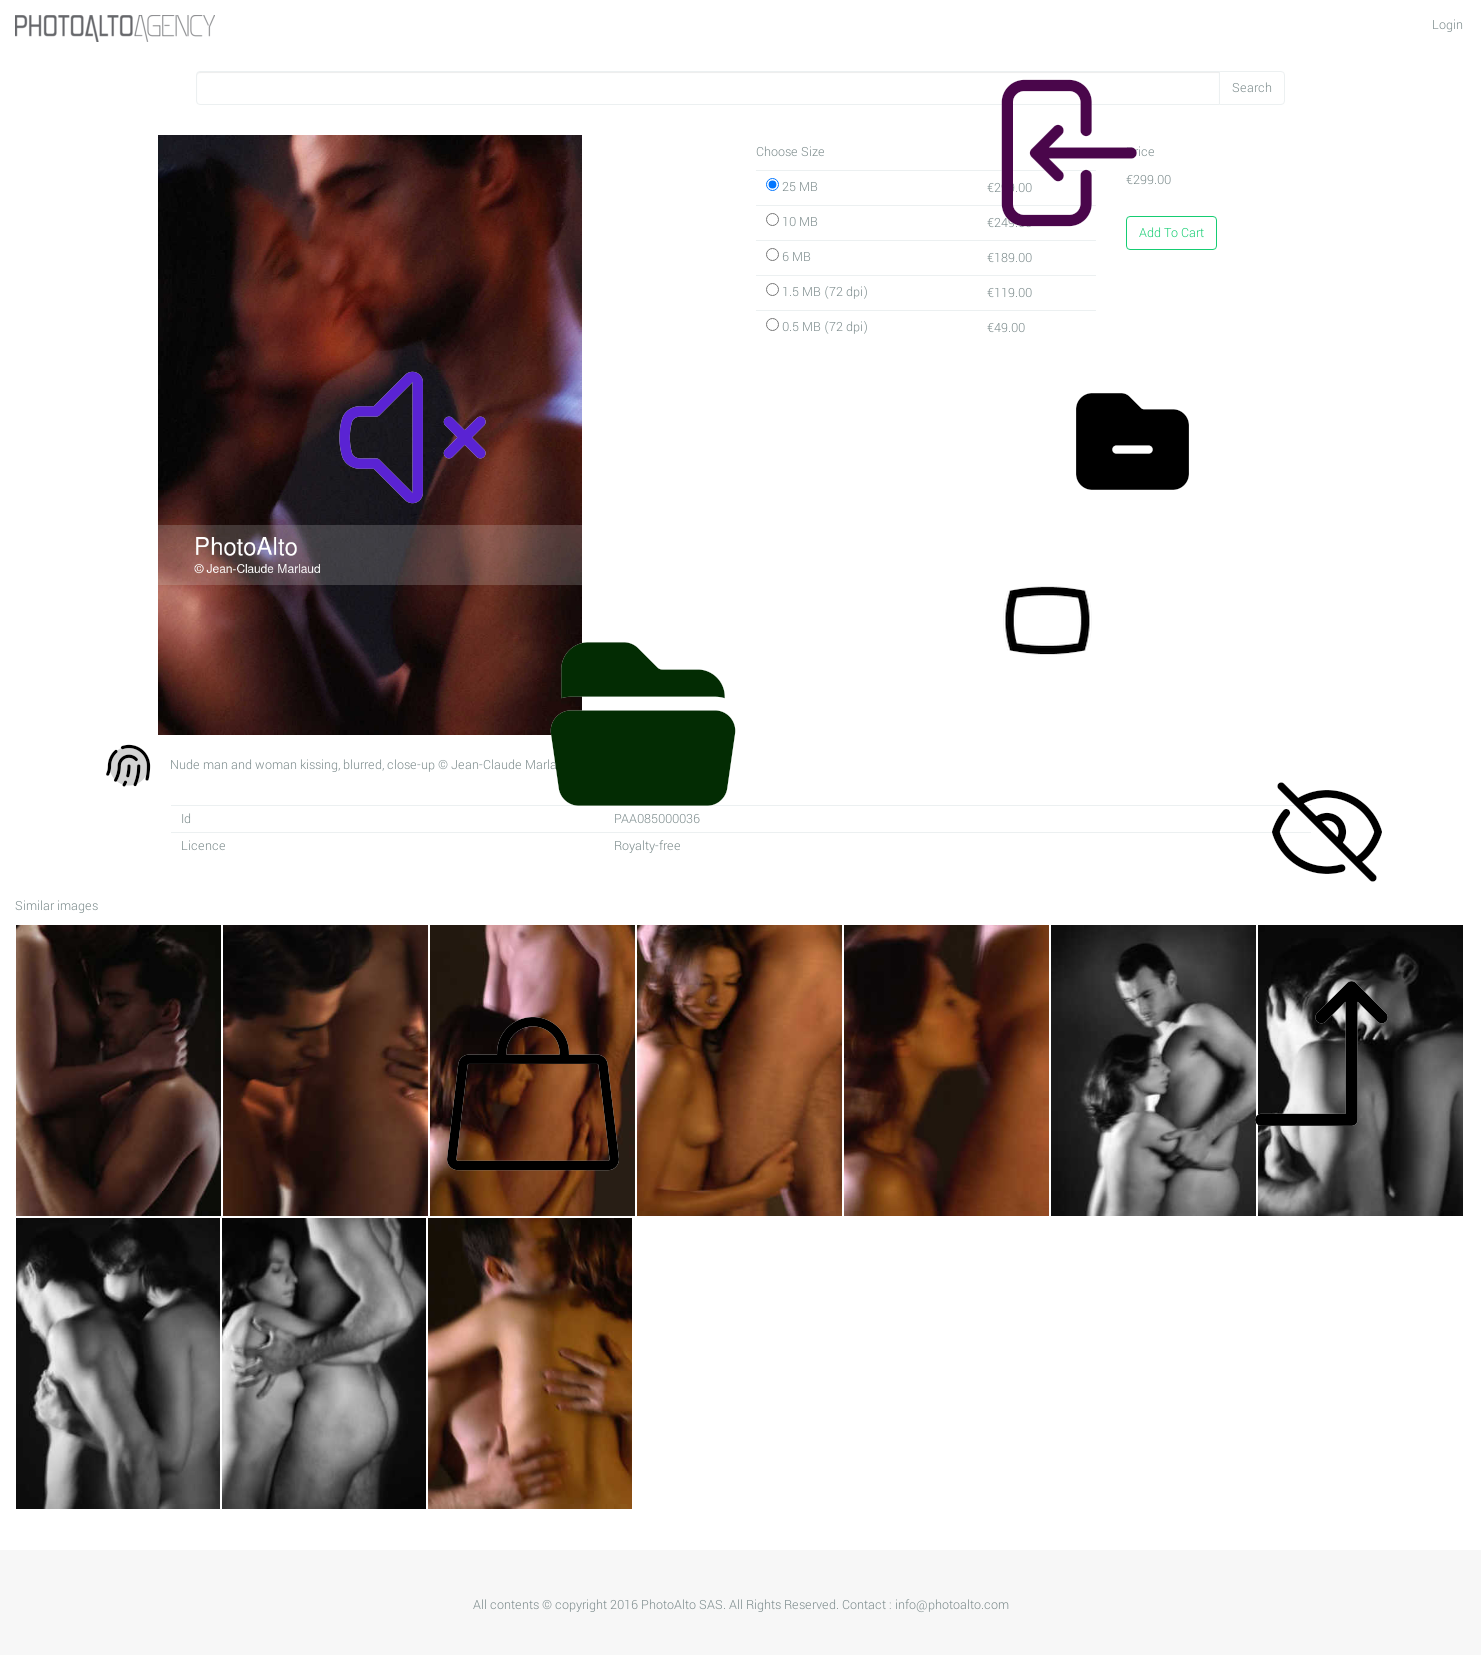  Describe the element at coordinates (1132, 441) in the screenshot. I see `remove a file or folder` at that location.